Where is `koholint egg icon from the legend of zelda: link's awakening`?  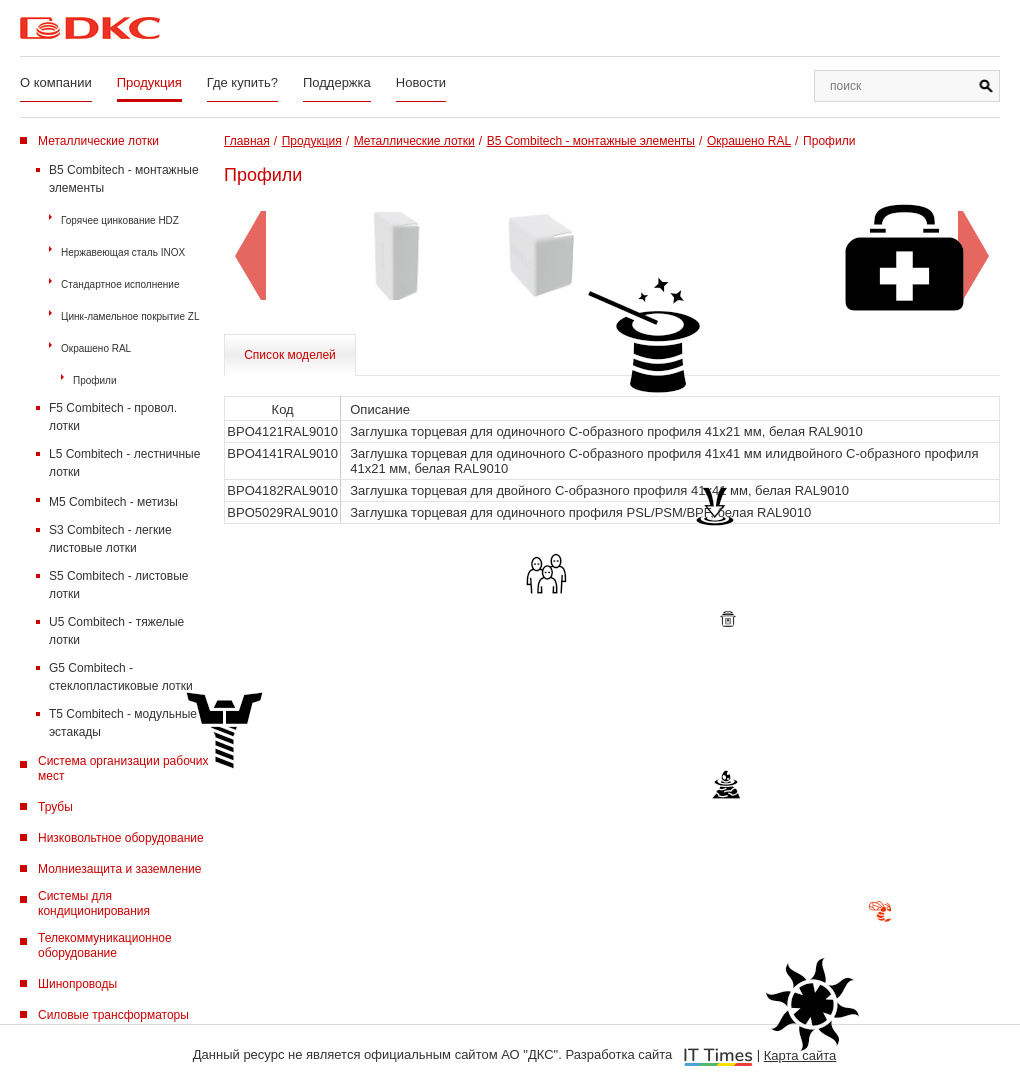
koholint egg icon from the legend of zelda: link's awakening is located at coordinates (726, 784).